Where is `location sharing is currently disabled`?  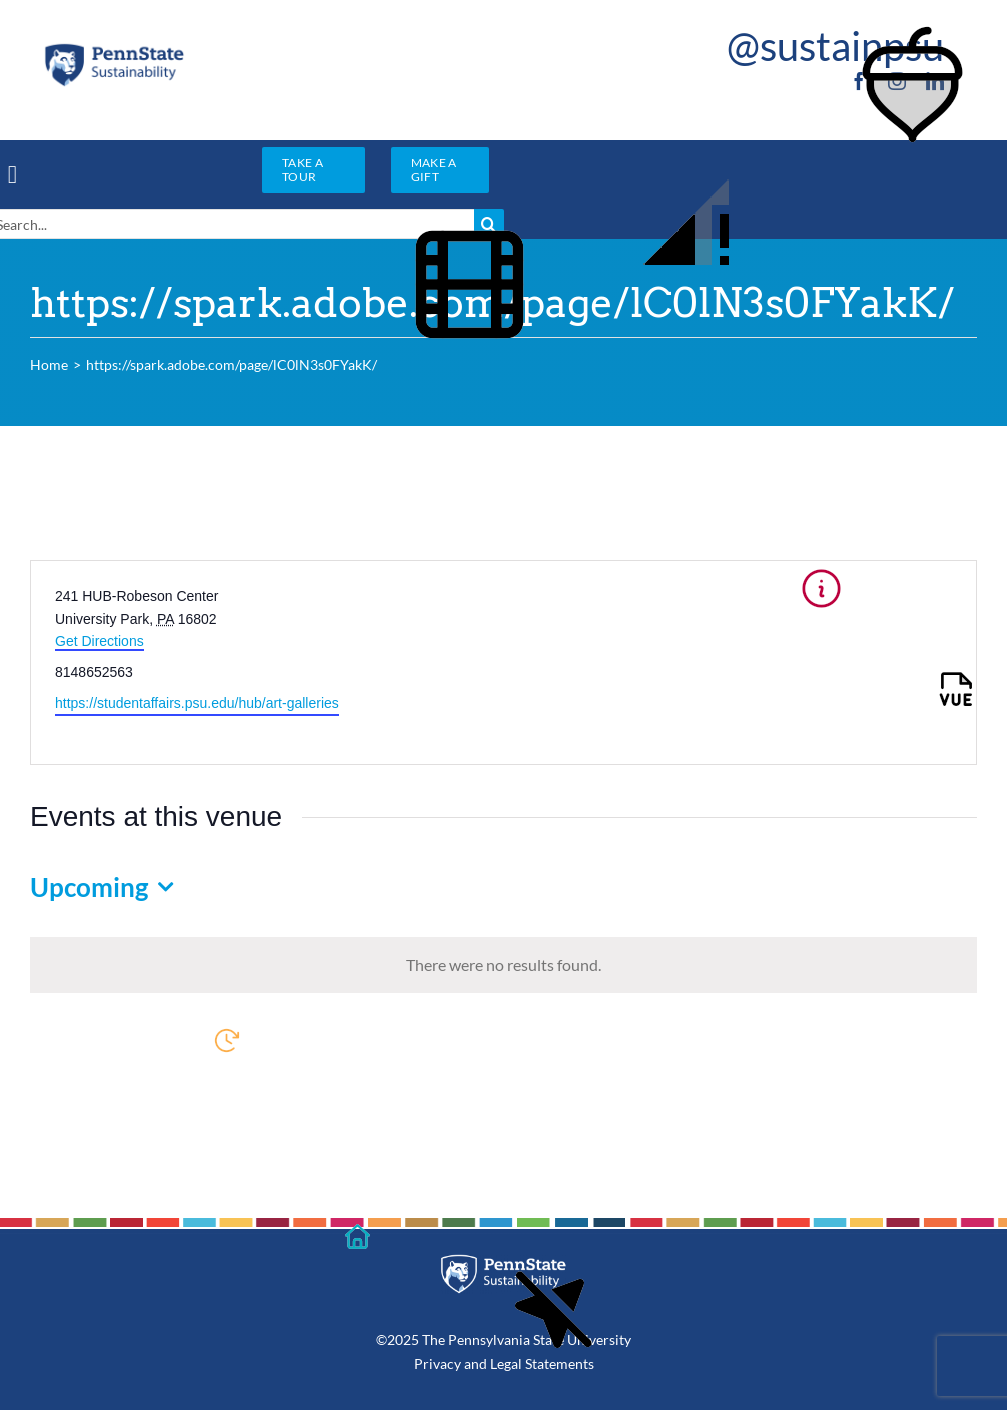 location sharing is currently disabled is located at coordinates (551, 1312).